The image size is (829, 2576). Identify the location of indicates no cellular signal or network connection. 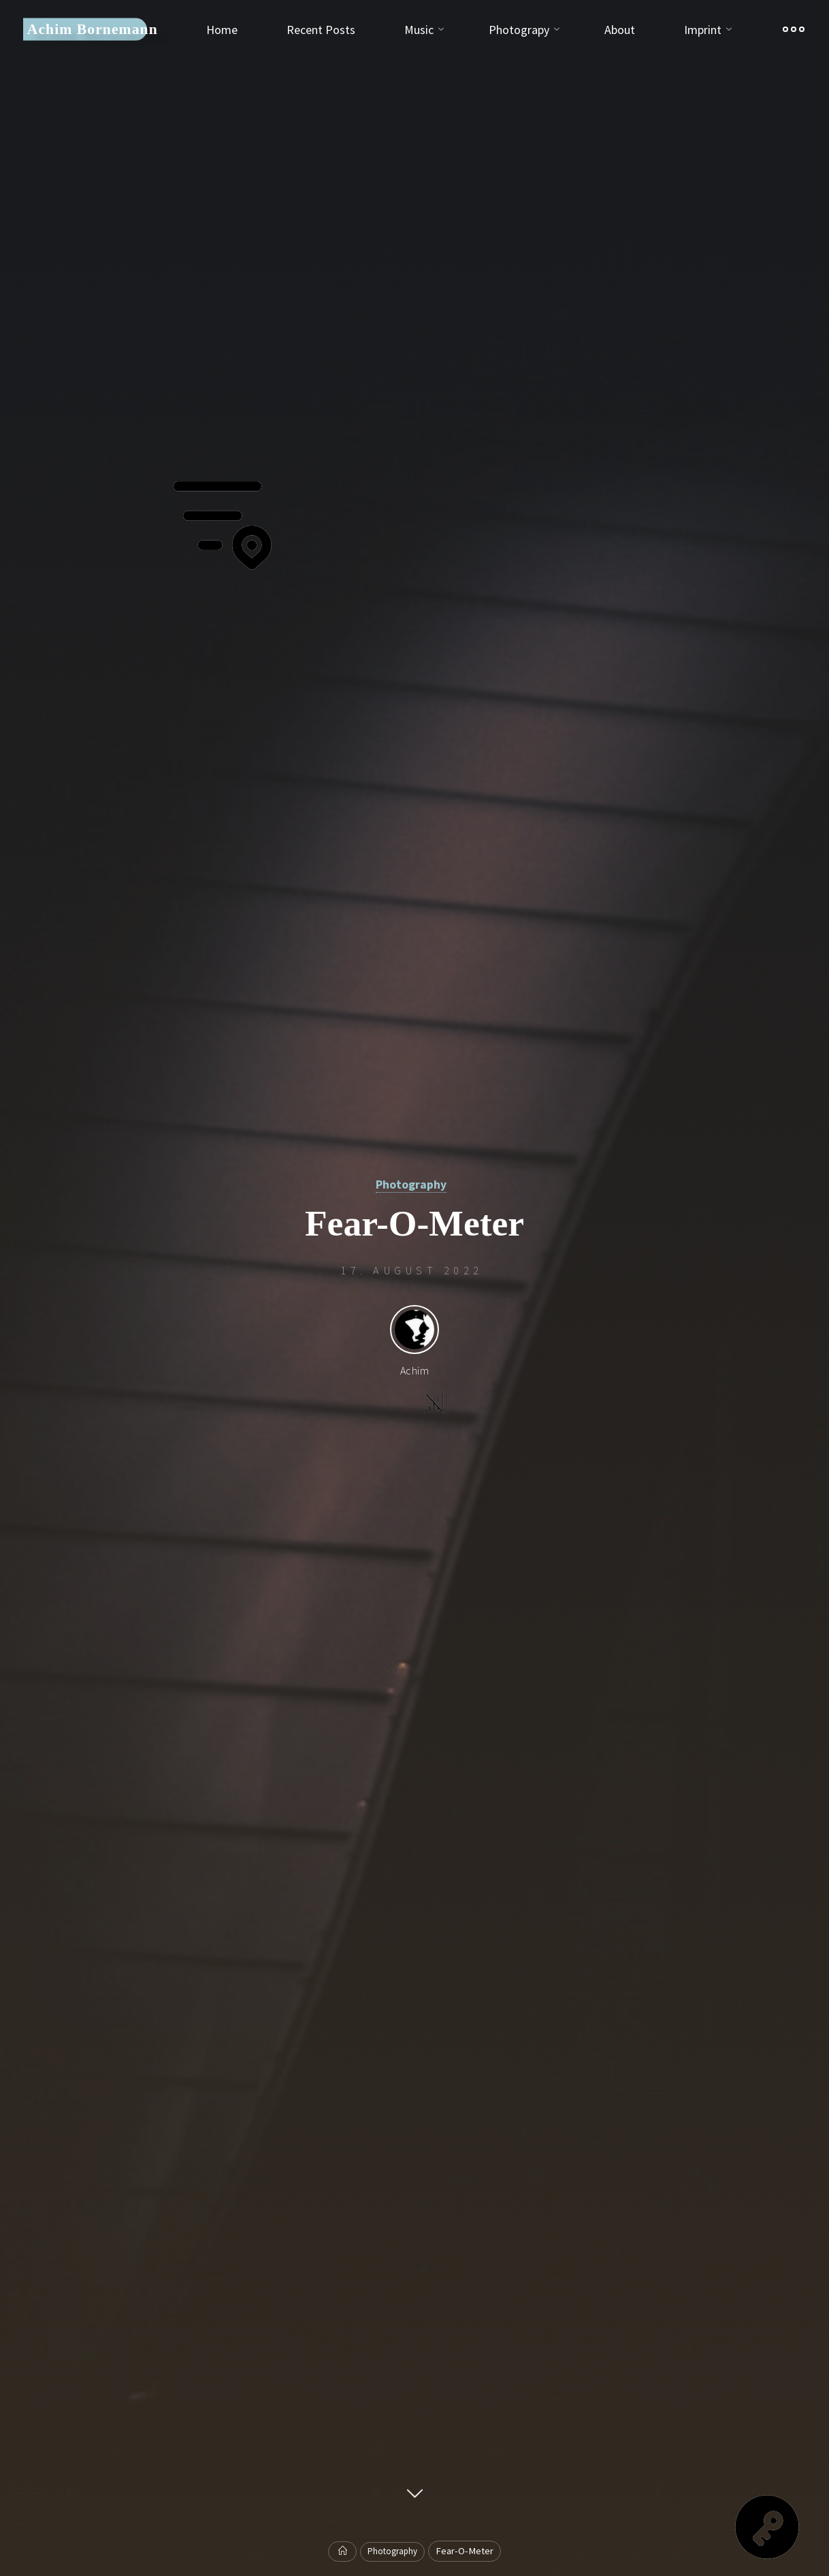
(434, 1403).